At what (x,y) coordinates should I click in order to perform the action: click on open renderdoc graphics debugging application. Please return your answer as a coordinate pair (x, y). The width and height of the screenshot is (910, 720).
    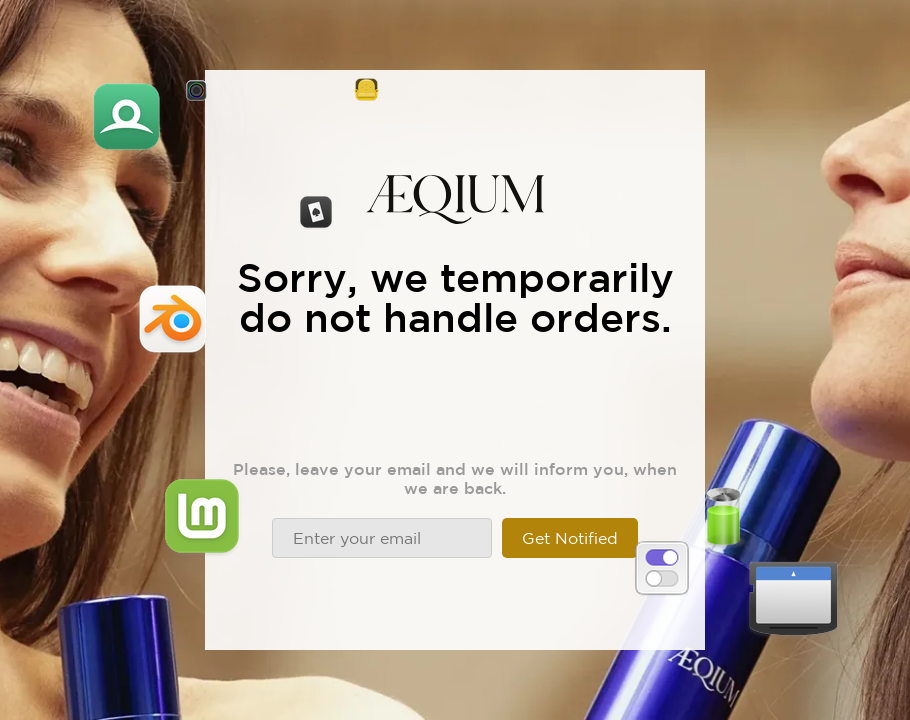
    Looking at the image, I should click on (126, 116).